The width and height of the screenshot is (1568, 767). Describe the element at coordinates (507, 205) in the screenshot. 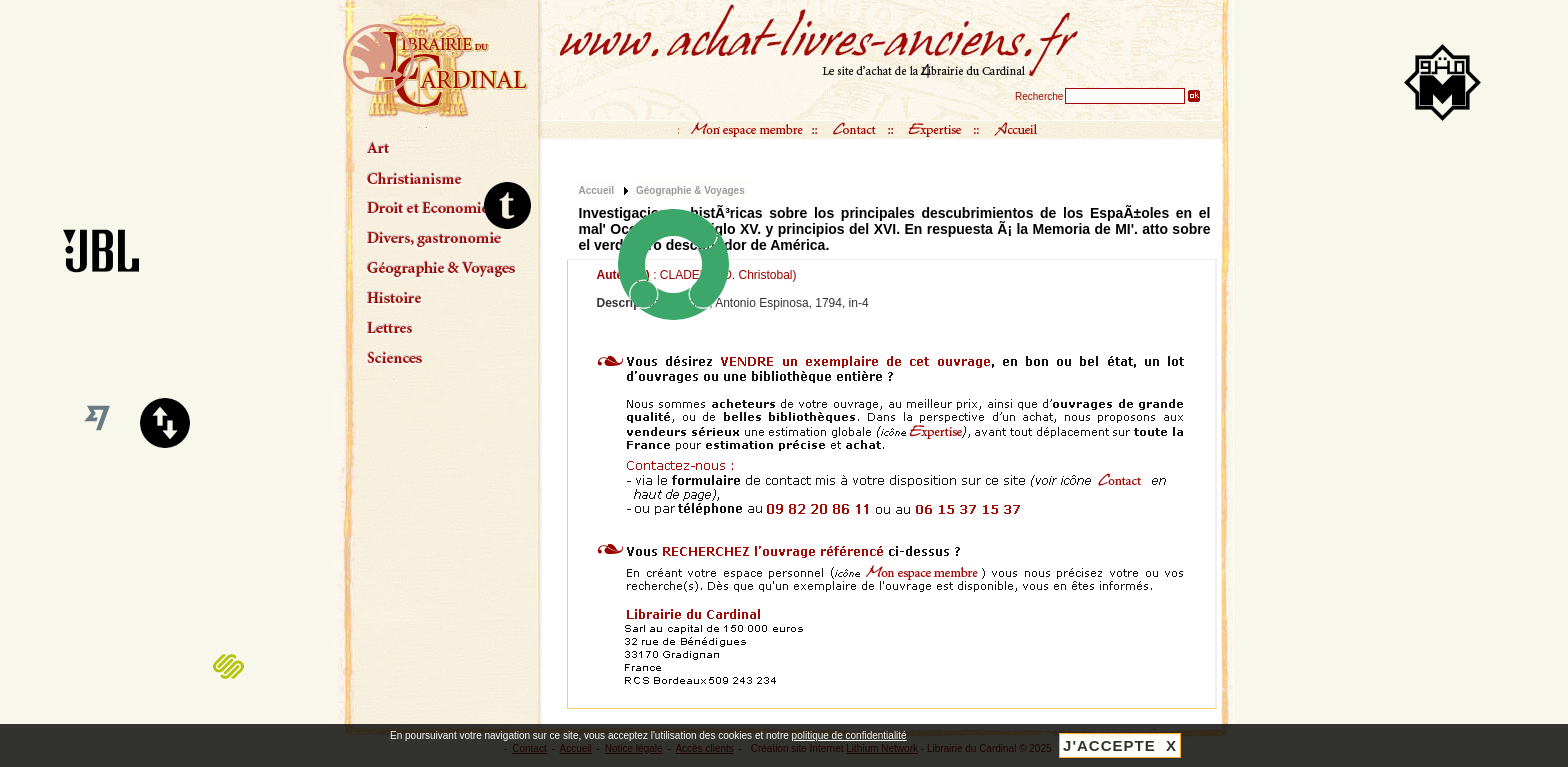

I see `talend brand logo` at that location.